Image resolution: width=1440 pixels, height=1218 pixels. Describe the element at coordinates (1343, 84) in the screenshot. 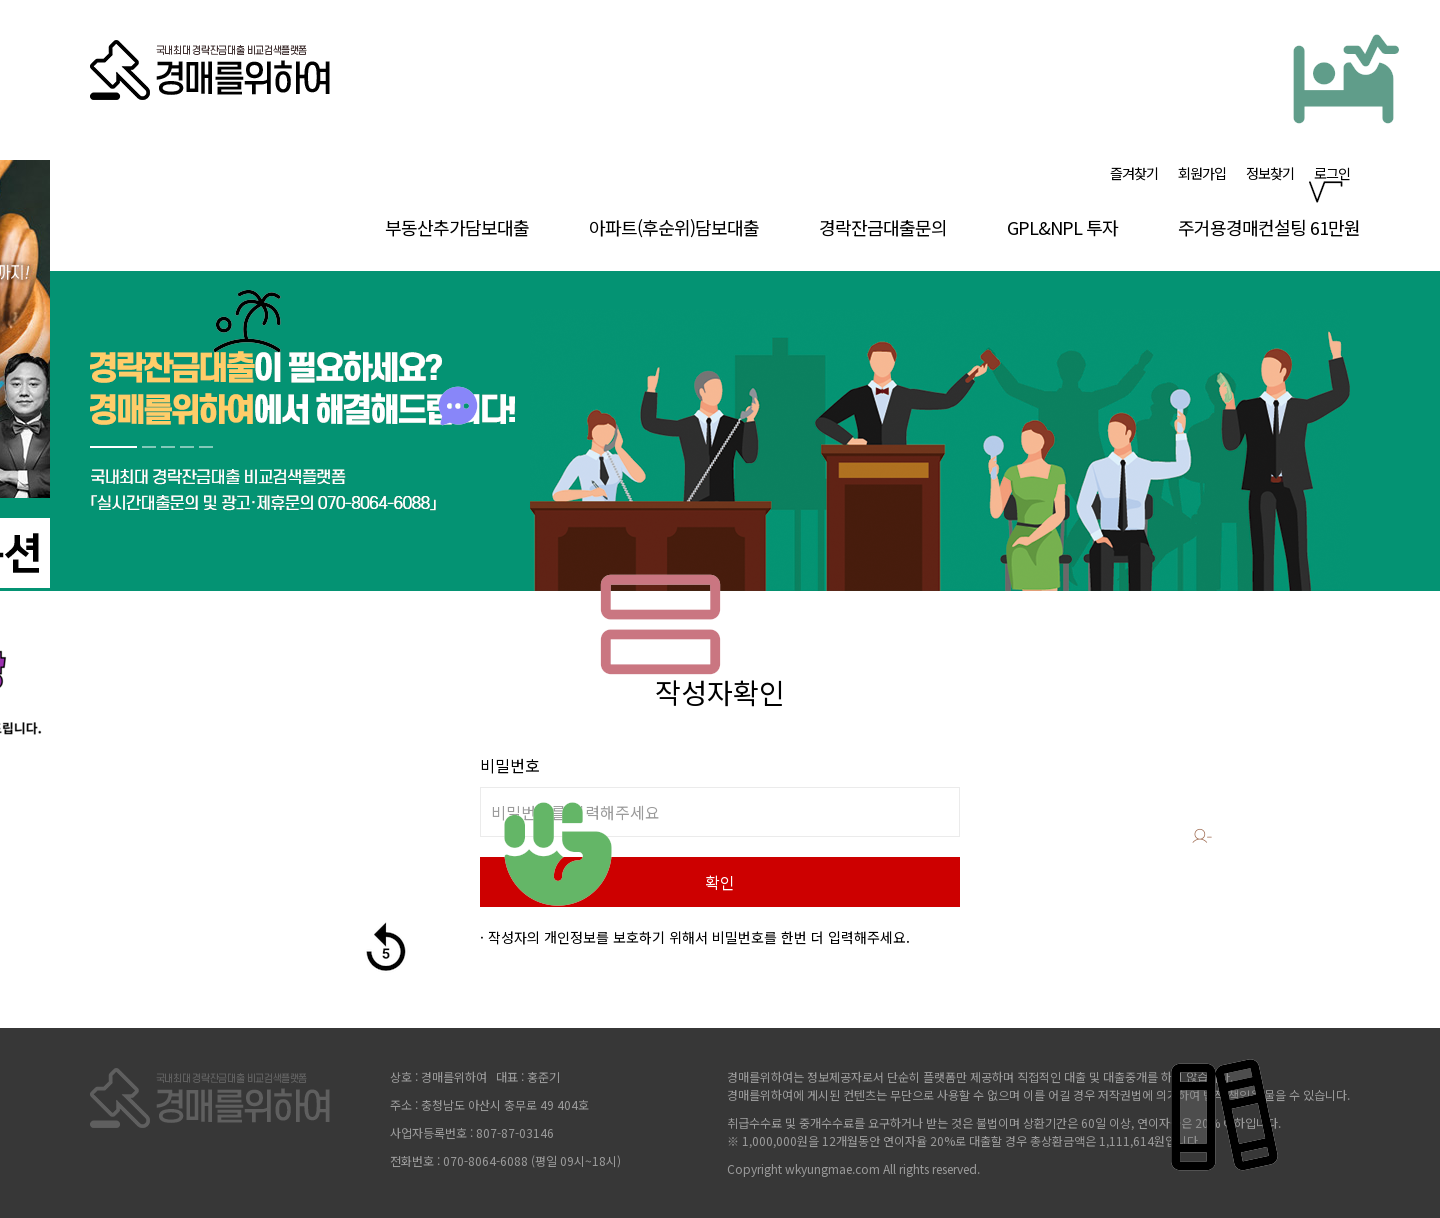

I see `view patient procedures or medical records` at that location.